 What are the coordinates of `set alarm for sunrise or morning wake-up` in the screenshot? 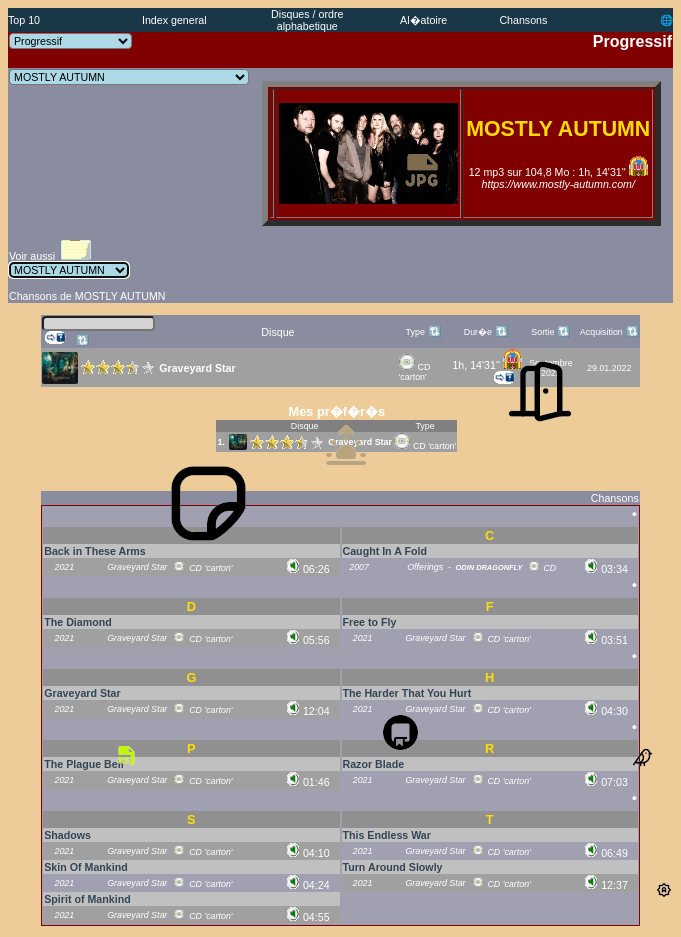 It's located at (346, 445).